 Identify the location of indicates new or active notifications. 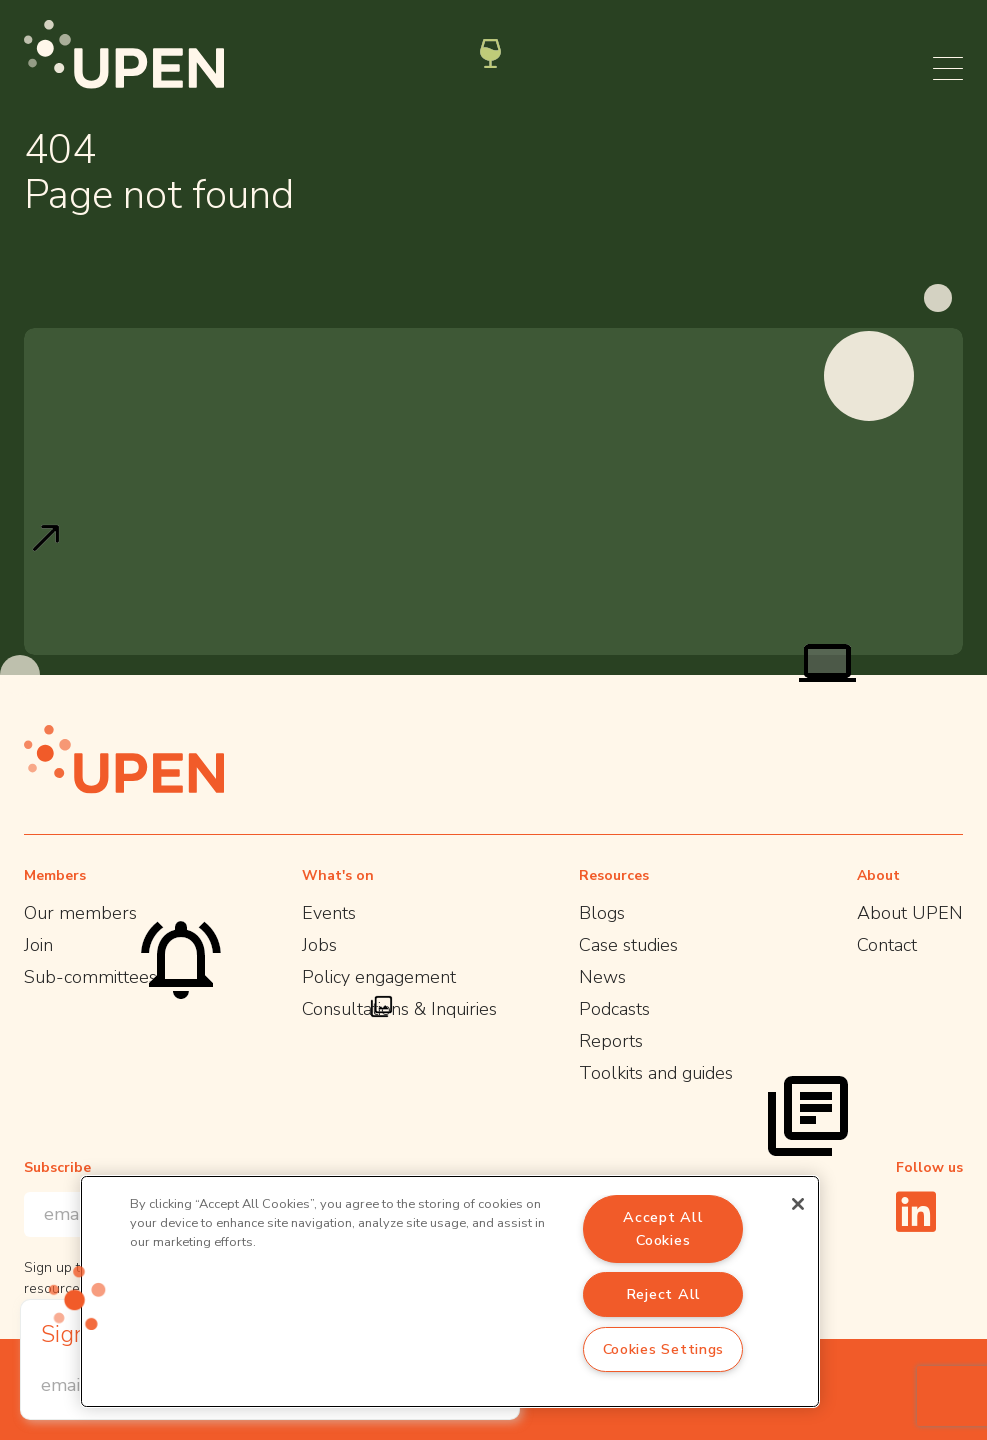
(181, 959).